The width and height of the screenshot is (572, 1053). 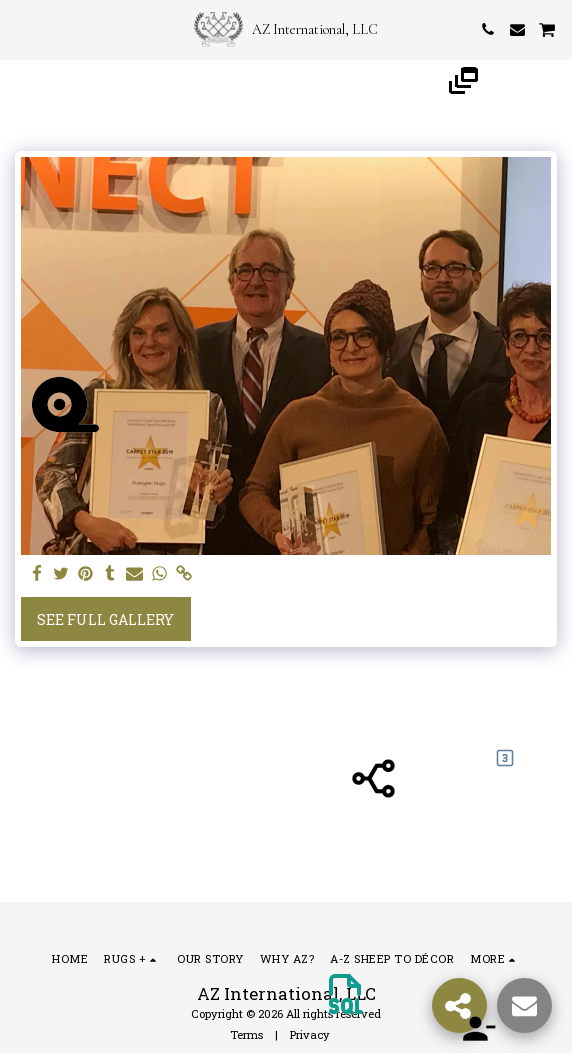 What do you see at coordinates (463, 80) in the screenshot?
I see `view dynamic or stacked content feed` at bounding box center [463, 80].